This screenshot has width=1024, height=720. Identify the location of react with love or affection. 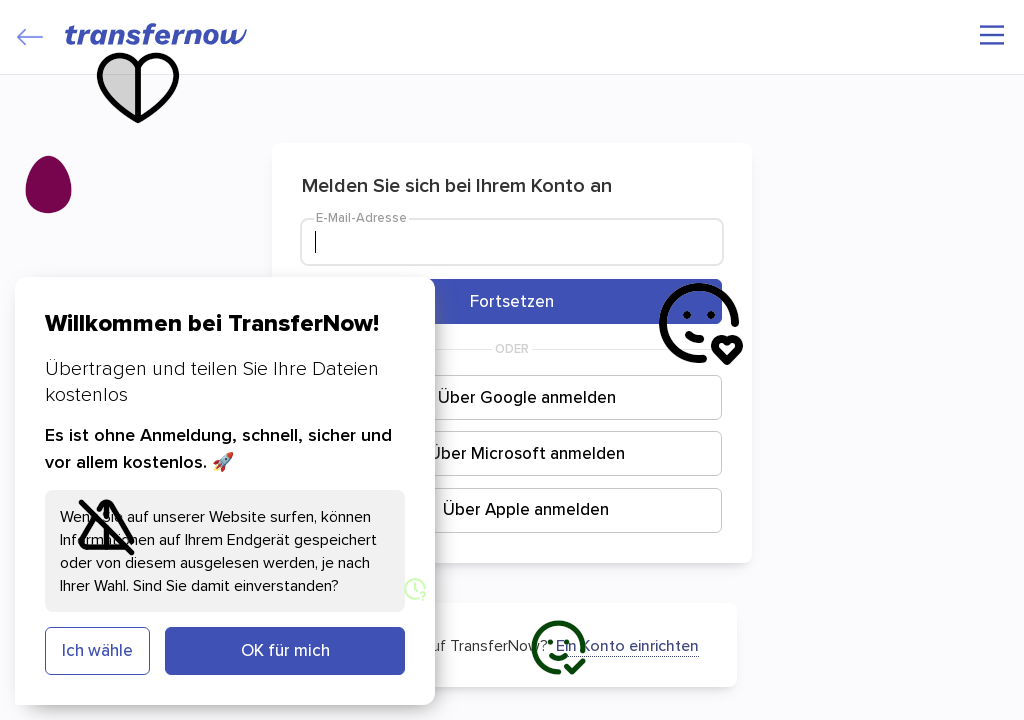
(699, 323).